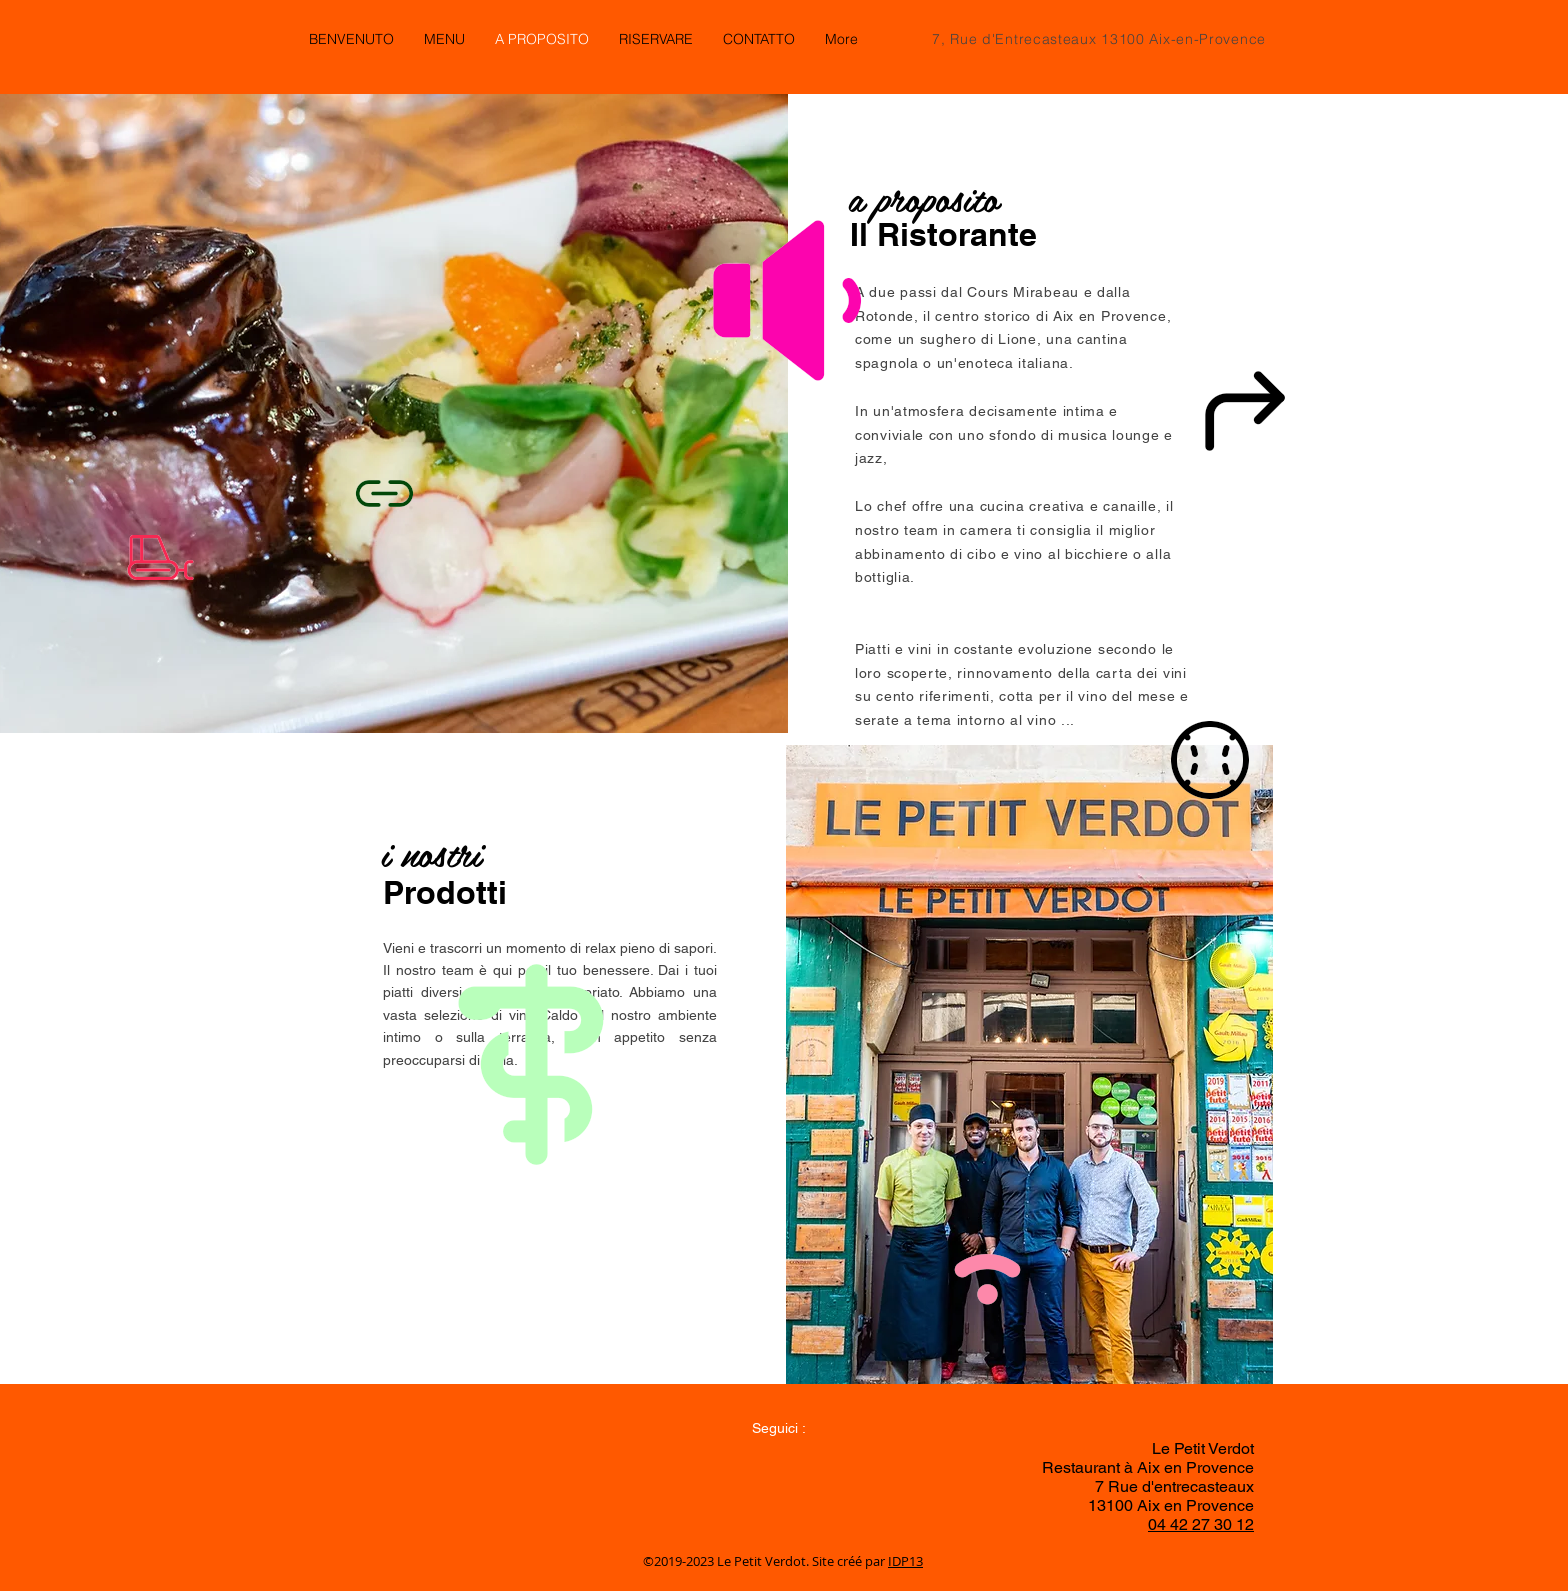  What do you see at coordinates (384, 493) in the screenshot?
I see `copy link to clipboard` at bounding box center [384, 493].